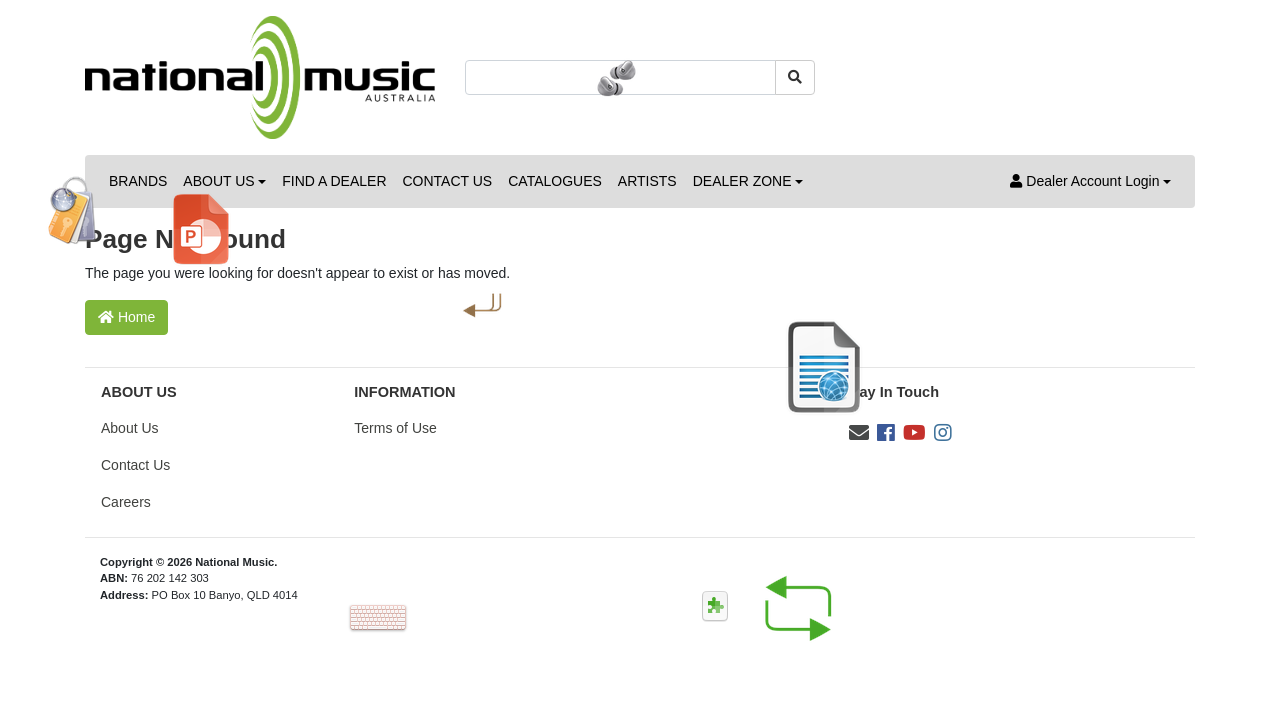  What do you see at coordinates (378, 618) in the screenshot?
I see `bluetooth keyboard connected` at bounding box center [378, 618].